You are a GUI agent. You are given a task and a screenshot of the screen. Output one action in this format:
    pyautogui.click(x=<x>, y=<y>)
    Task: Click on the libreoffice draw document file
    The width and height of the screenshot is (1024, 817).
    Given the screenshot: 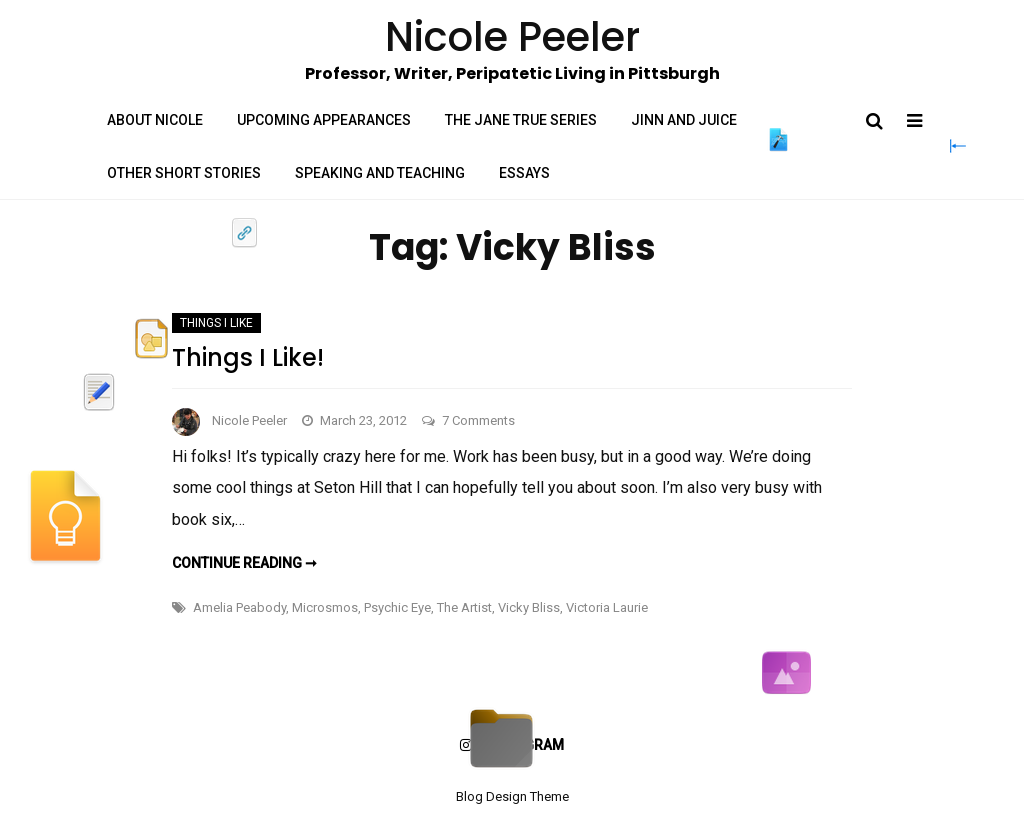 What is the action you would take?
    pyautogui.click(x=151, y=338)
    